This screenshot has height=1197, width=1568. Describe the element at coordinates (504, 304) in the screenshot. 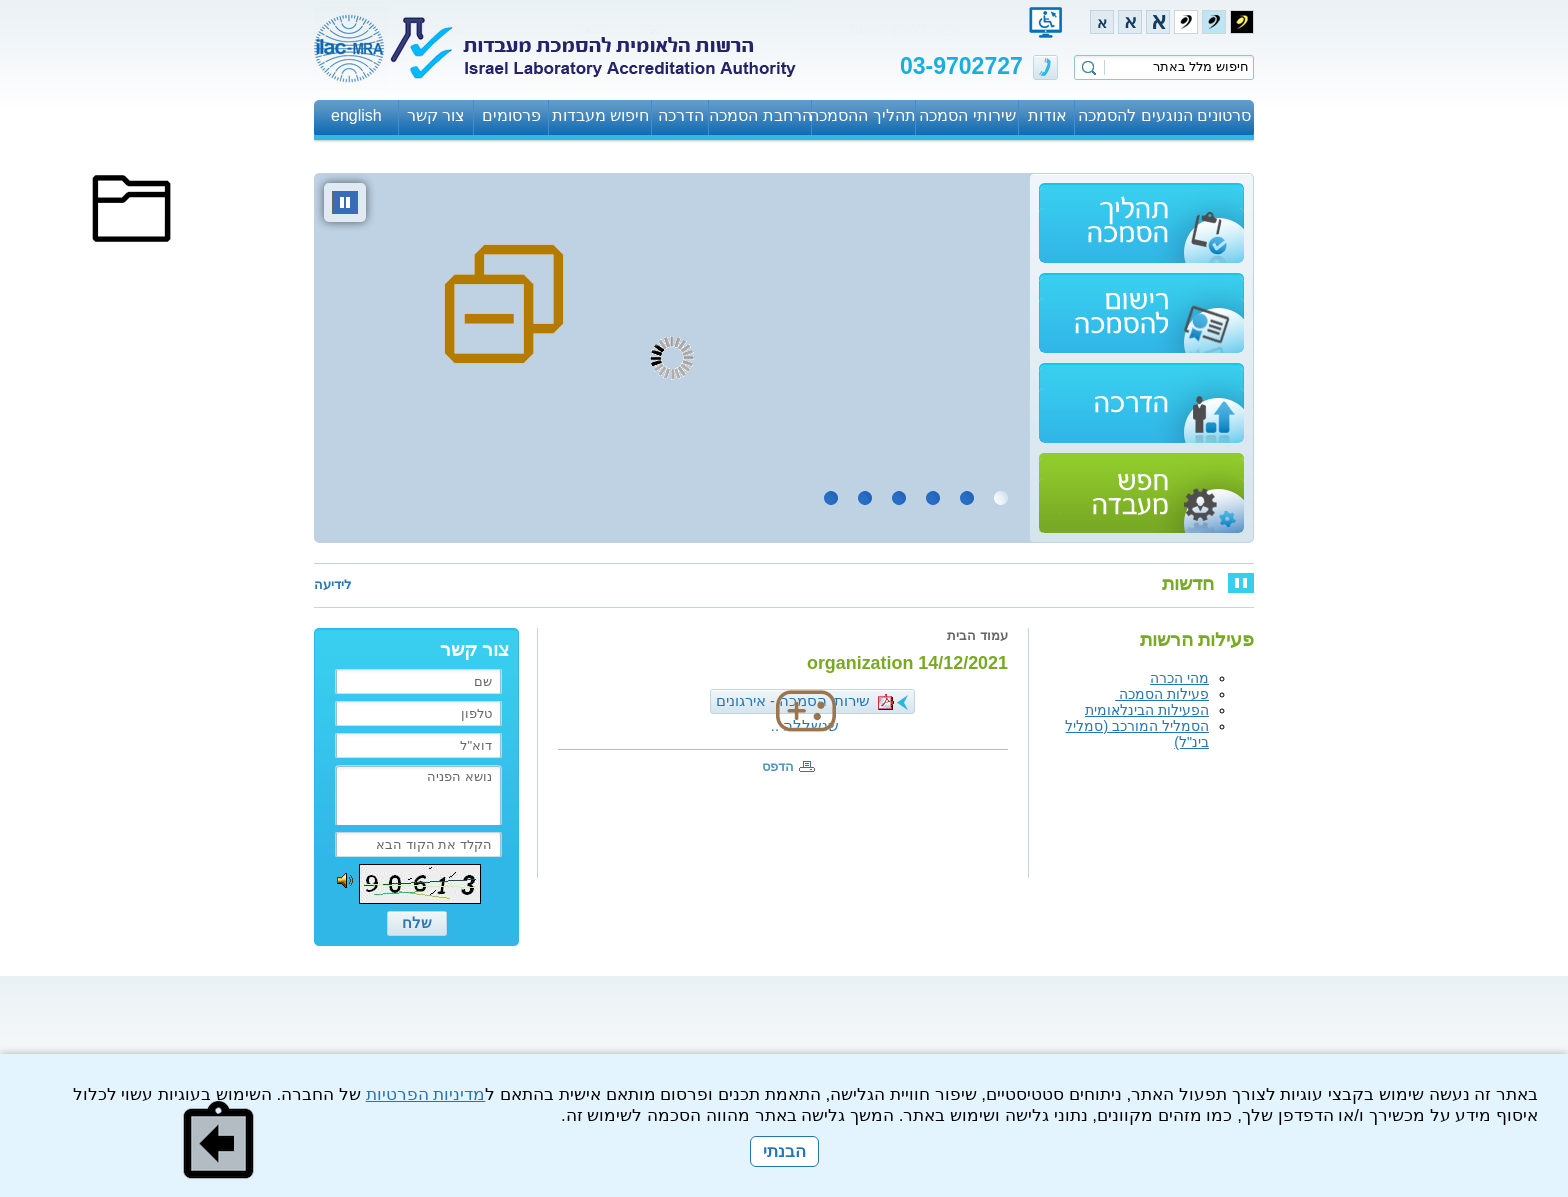

I see `collapse all expanded items in a tree view` at that location.